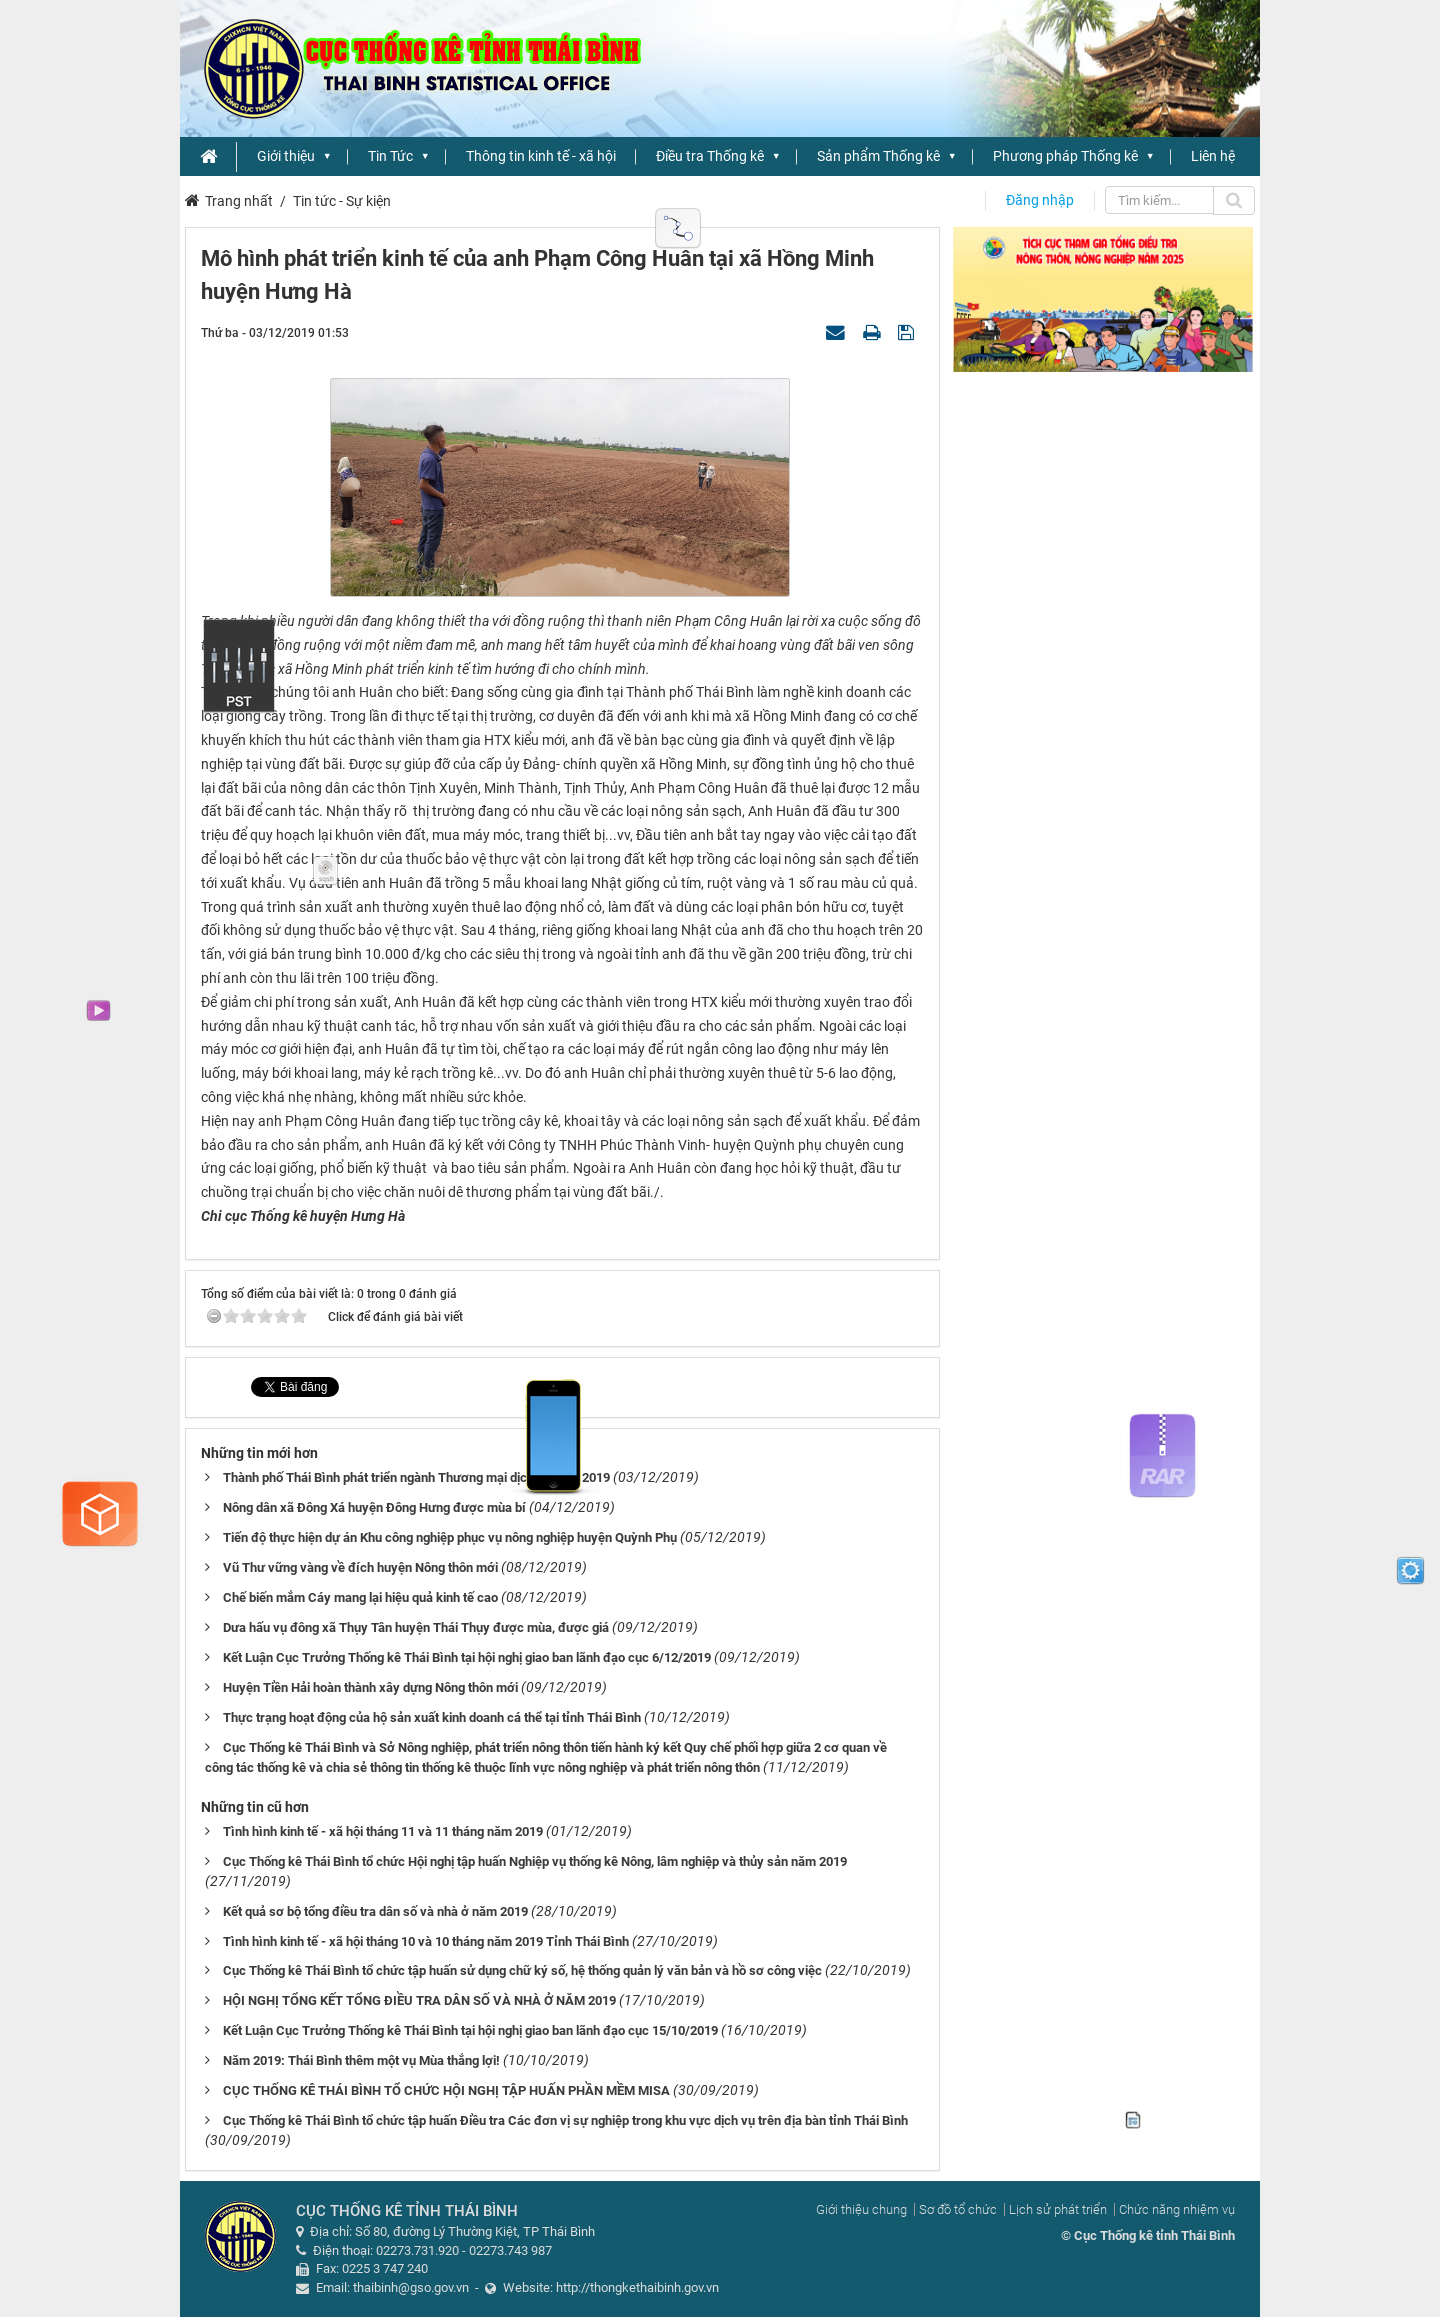 Image resolution: width=1440 pixels, height=2317 pixels. What do you see at coordinates (553, 1437) in the screenshot?
I see `connected iPhone 5c device` at bounding box center [553, 1437].